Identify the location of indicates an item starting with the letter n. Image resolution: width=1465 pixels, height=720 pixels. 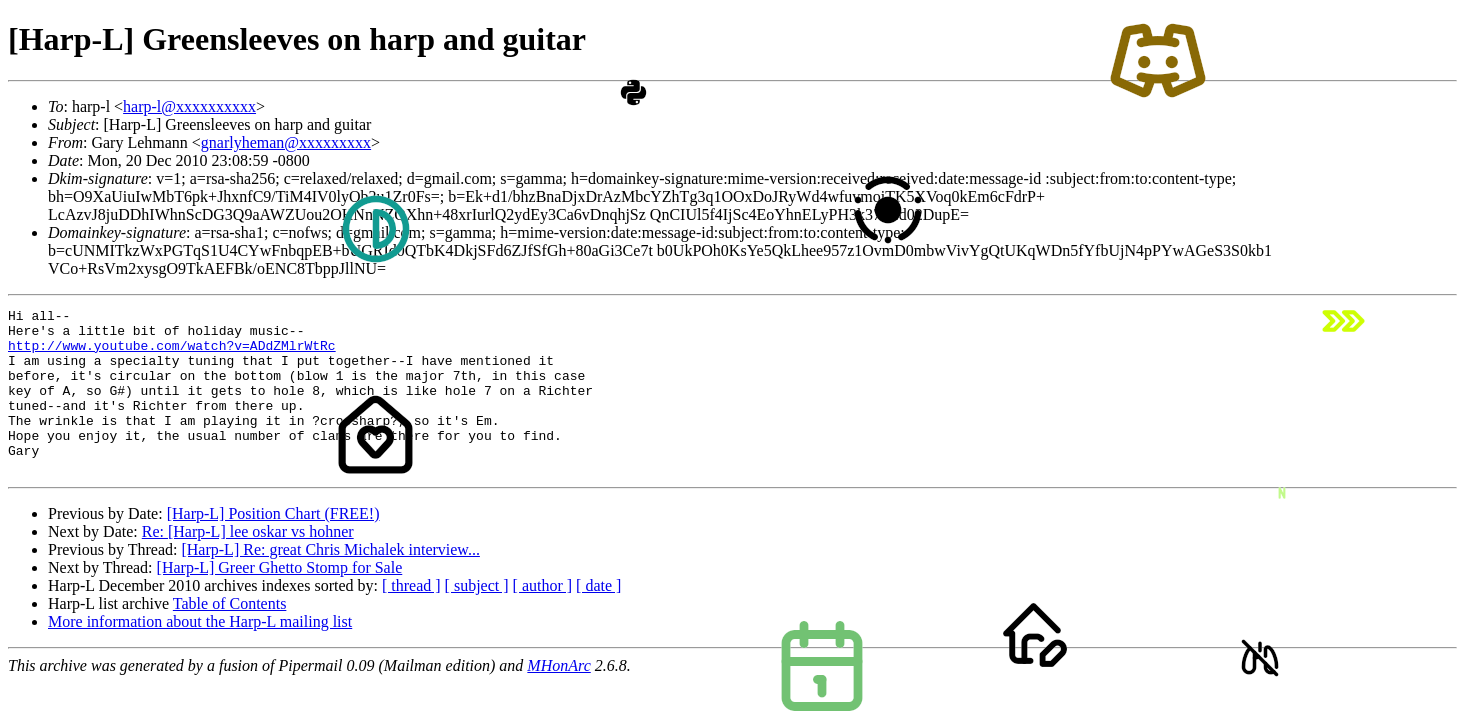
(1282, 493).